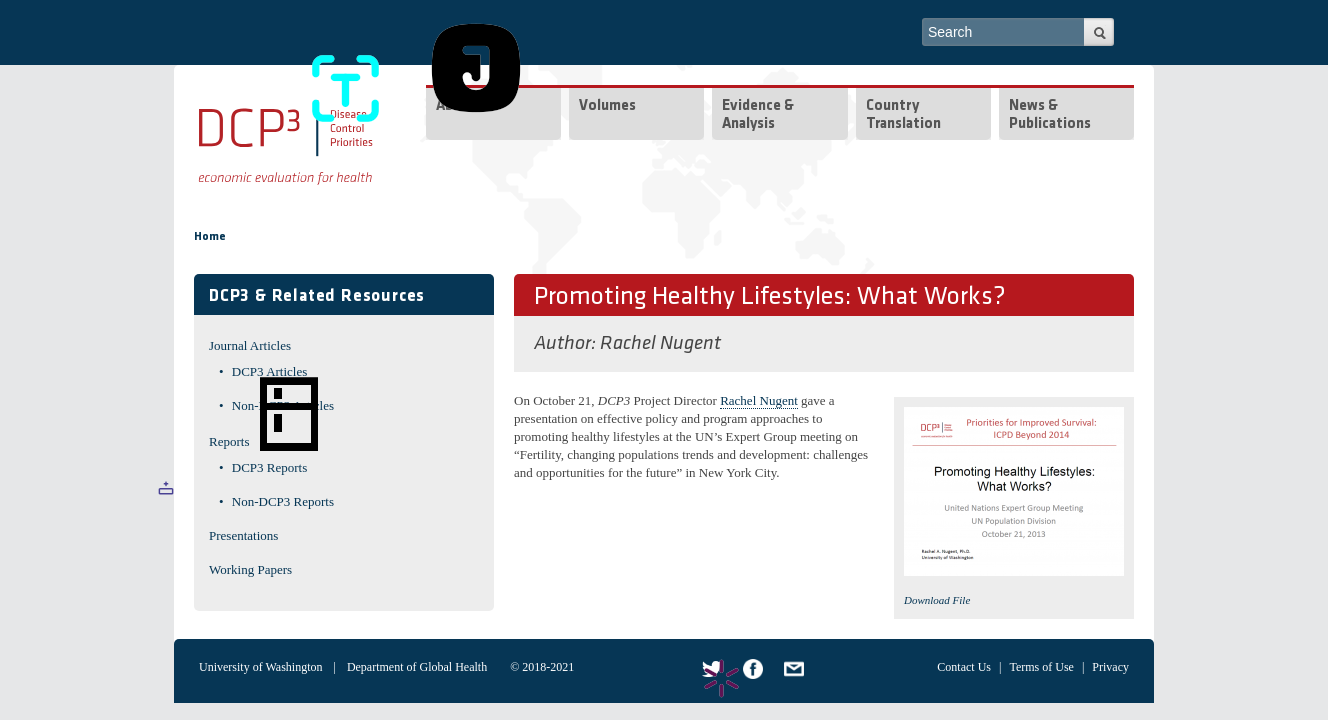 Image resolution: width=1328 pixels, height=720 pixels. Describe the element at coordinates (166, 488) in the screenshot. I see `insert a new row above` at that location.